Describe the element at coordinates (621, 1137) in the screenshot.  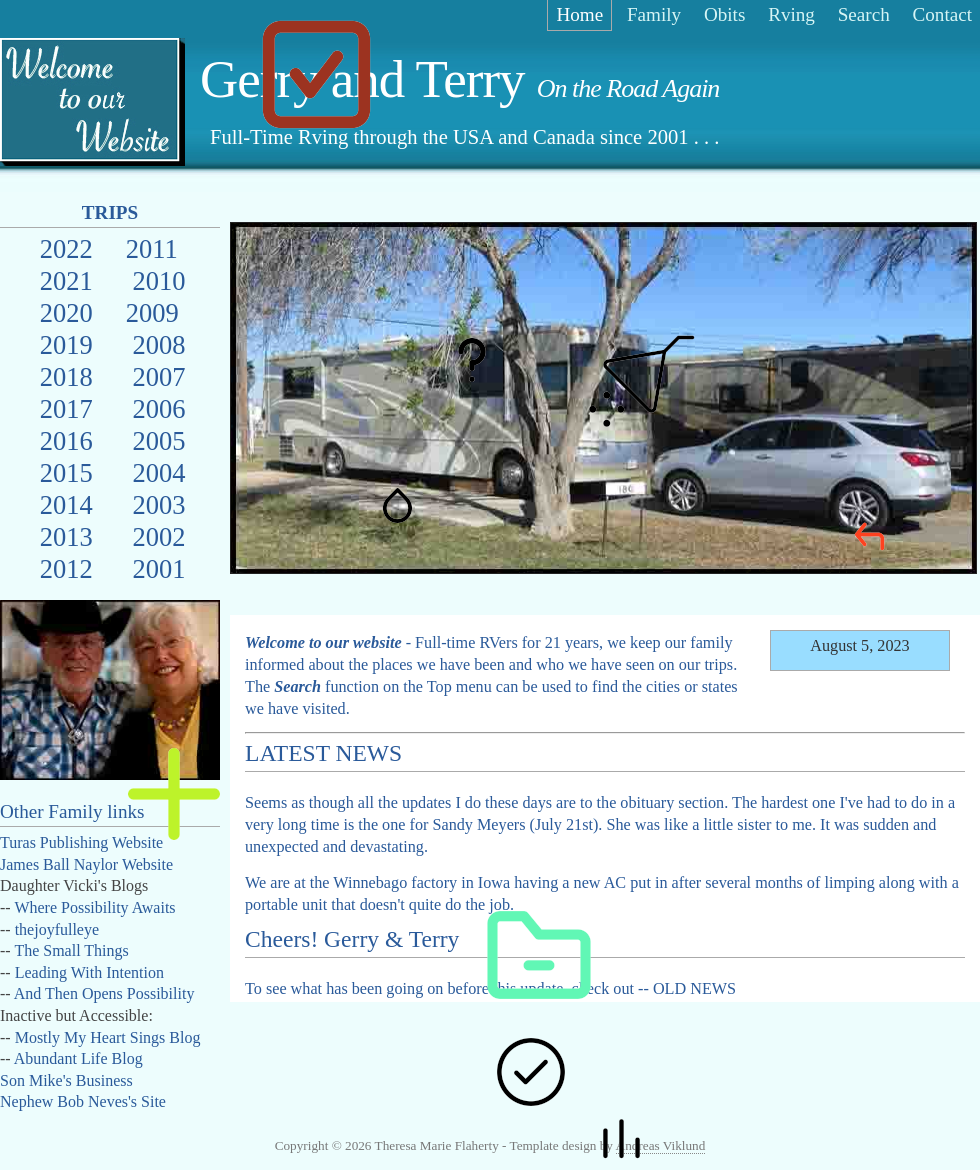
I see `view analytics or statistics` at that location.